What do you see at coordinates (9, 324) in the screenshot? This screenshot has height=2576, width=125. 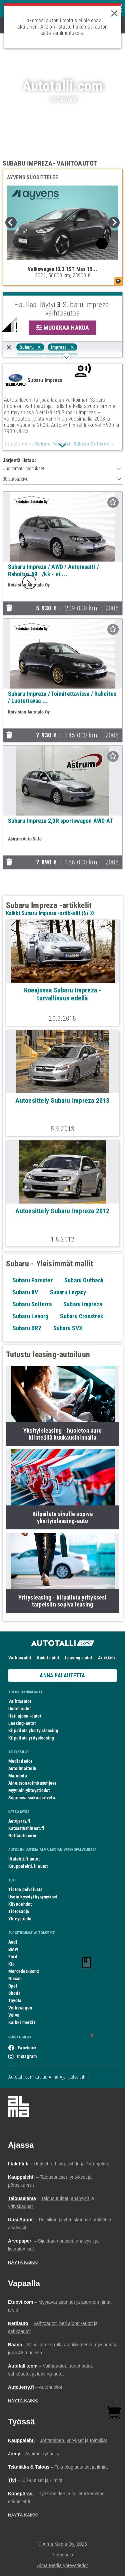 I see `indicates weak cellular signal with no internet connection` at bounding box center [9, 324].